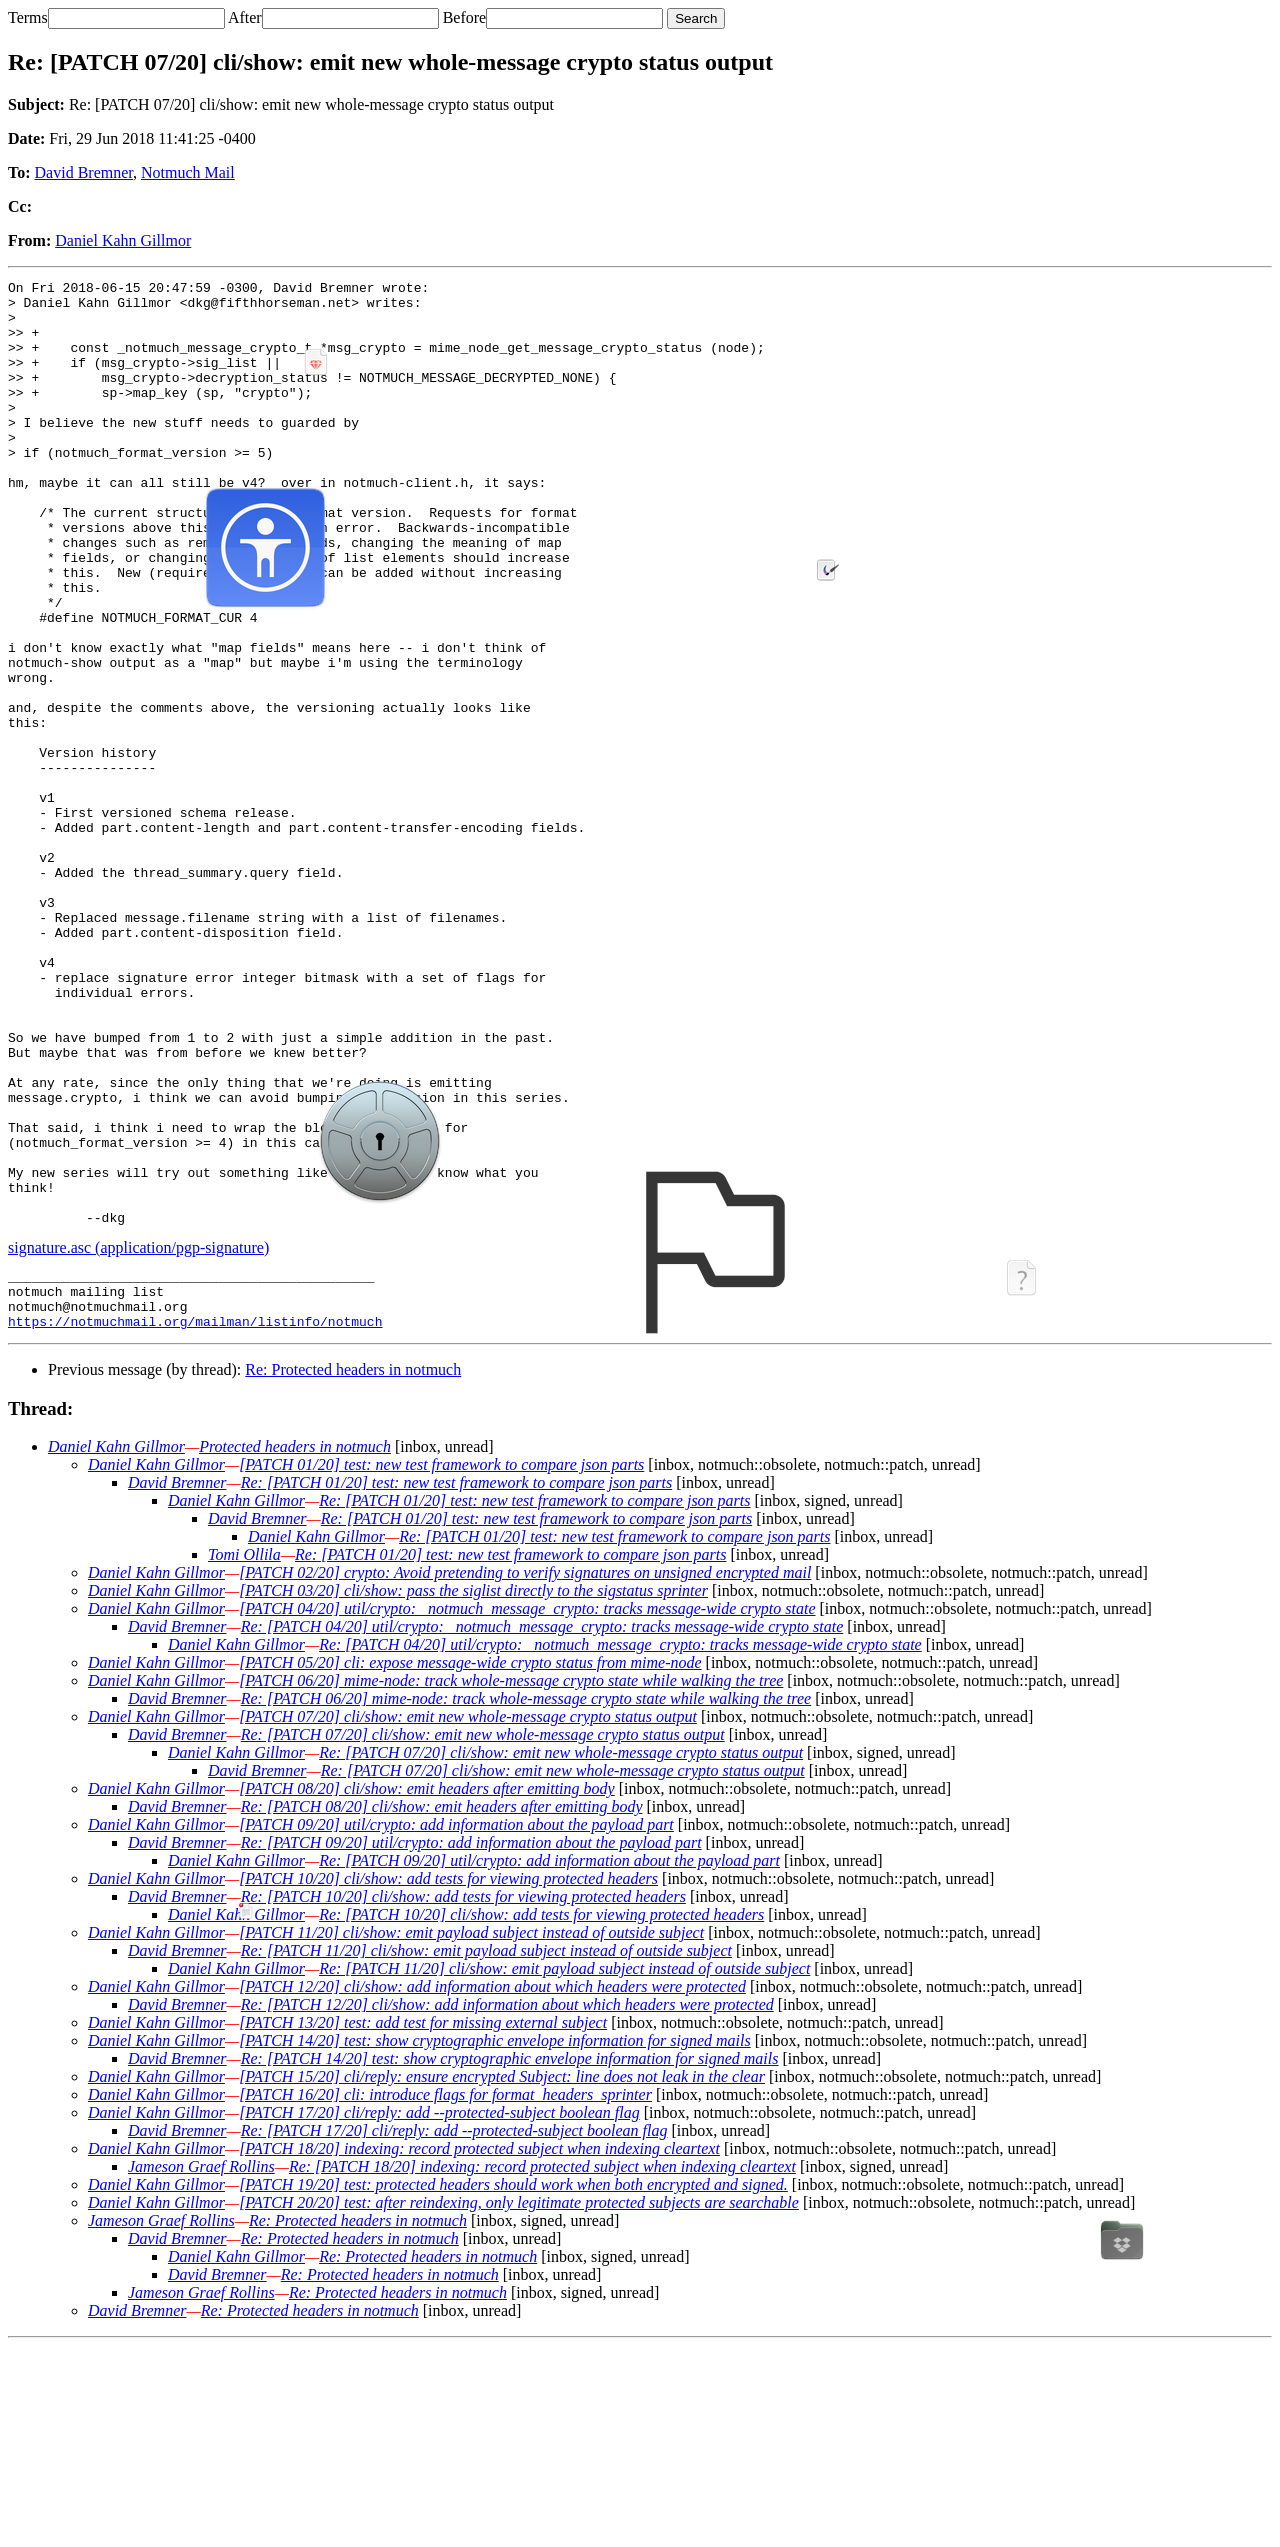  Describe the element at coordinates (828, 570) in the screenshot. I see `create a new application or software package` at that location.